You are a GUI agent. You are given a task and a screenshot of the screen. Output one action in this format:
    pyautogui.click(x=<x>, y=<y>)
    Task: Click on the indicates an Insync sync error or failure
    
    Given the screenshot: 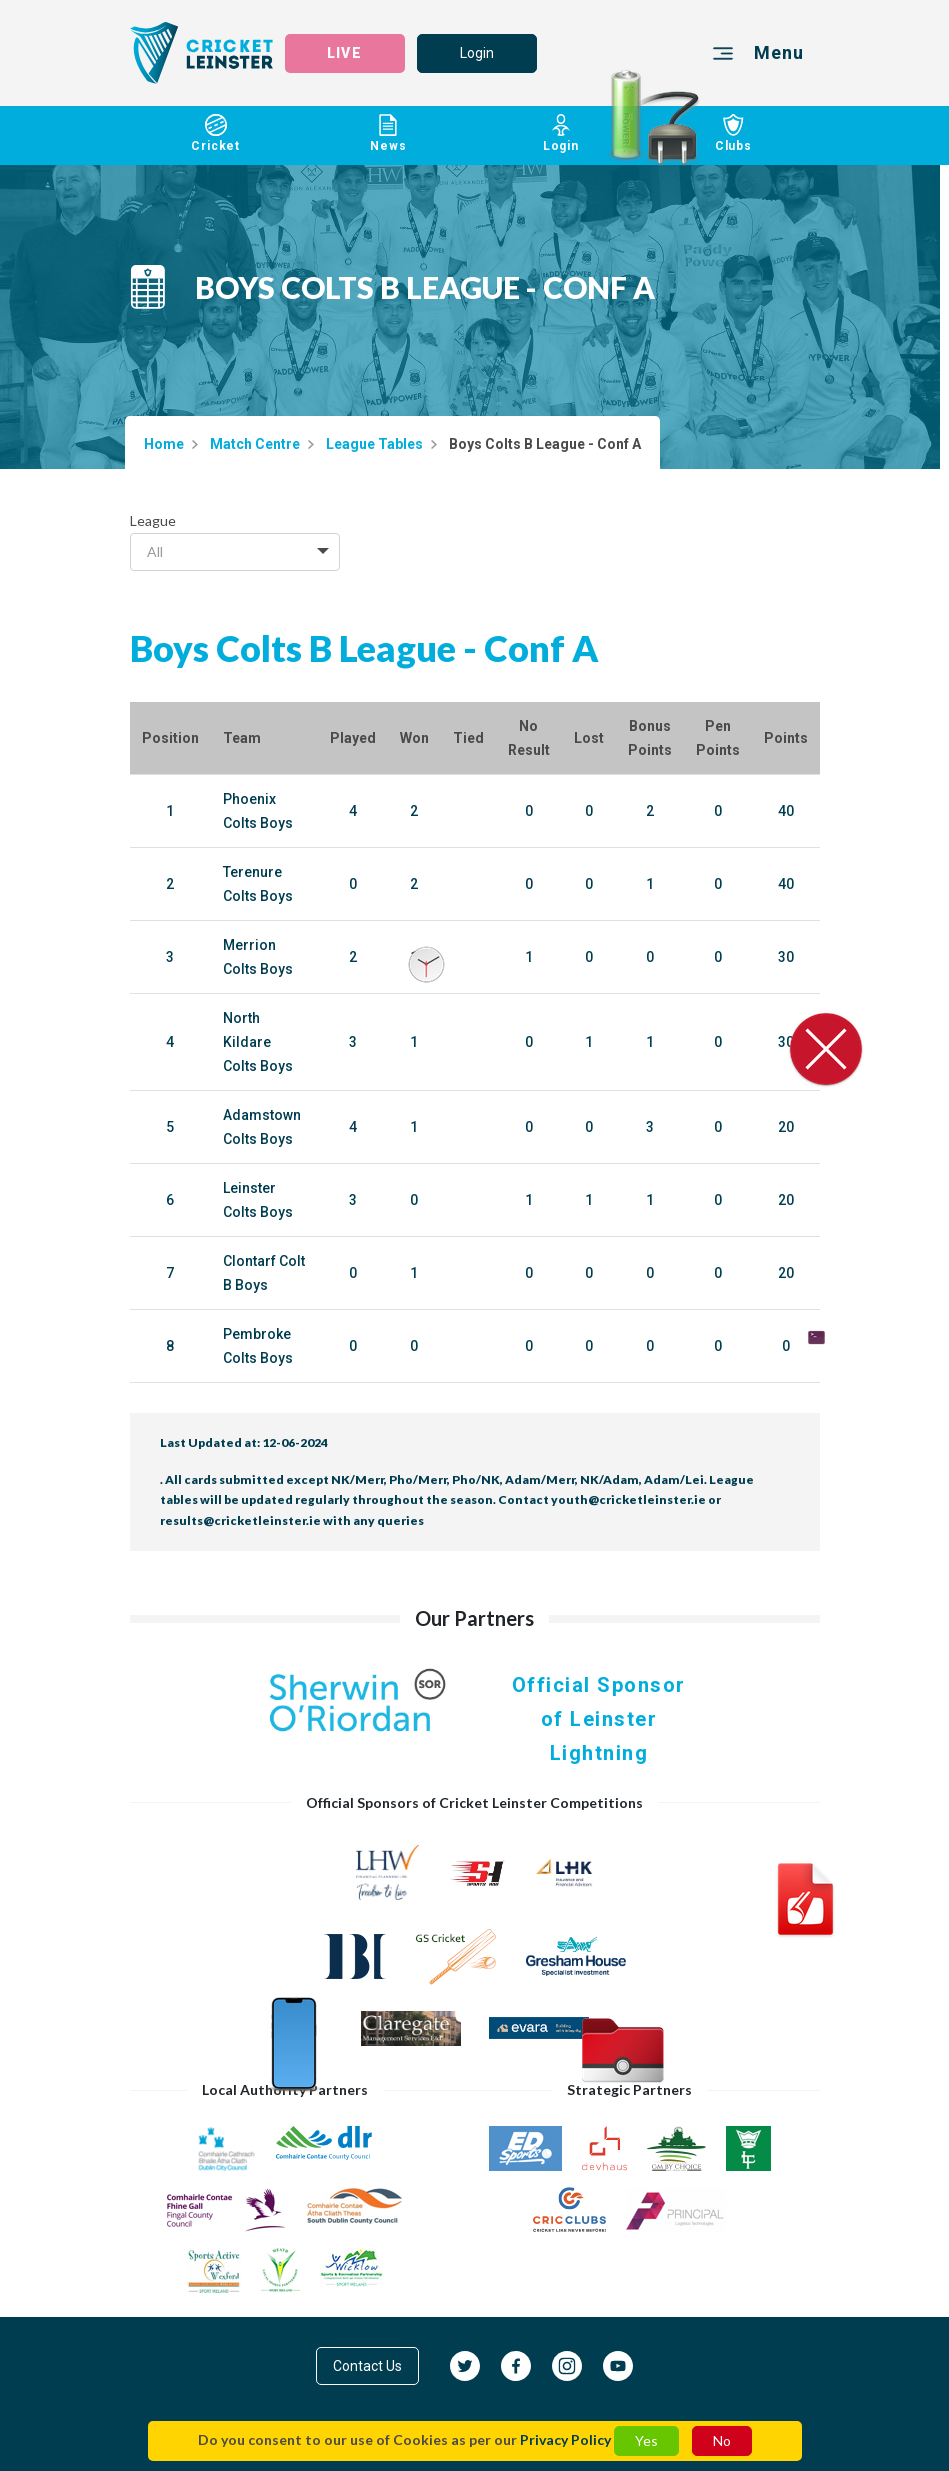 What is the action you would take?
    pyautogui.click(x=826, y=1049)
    